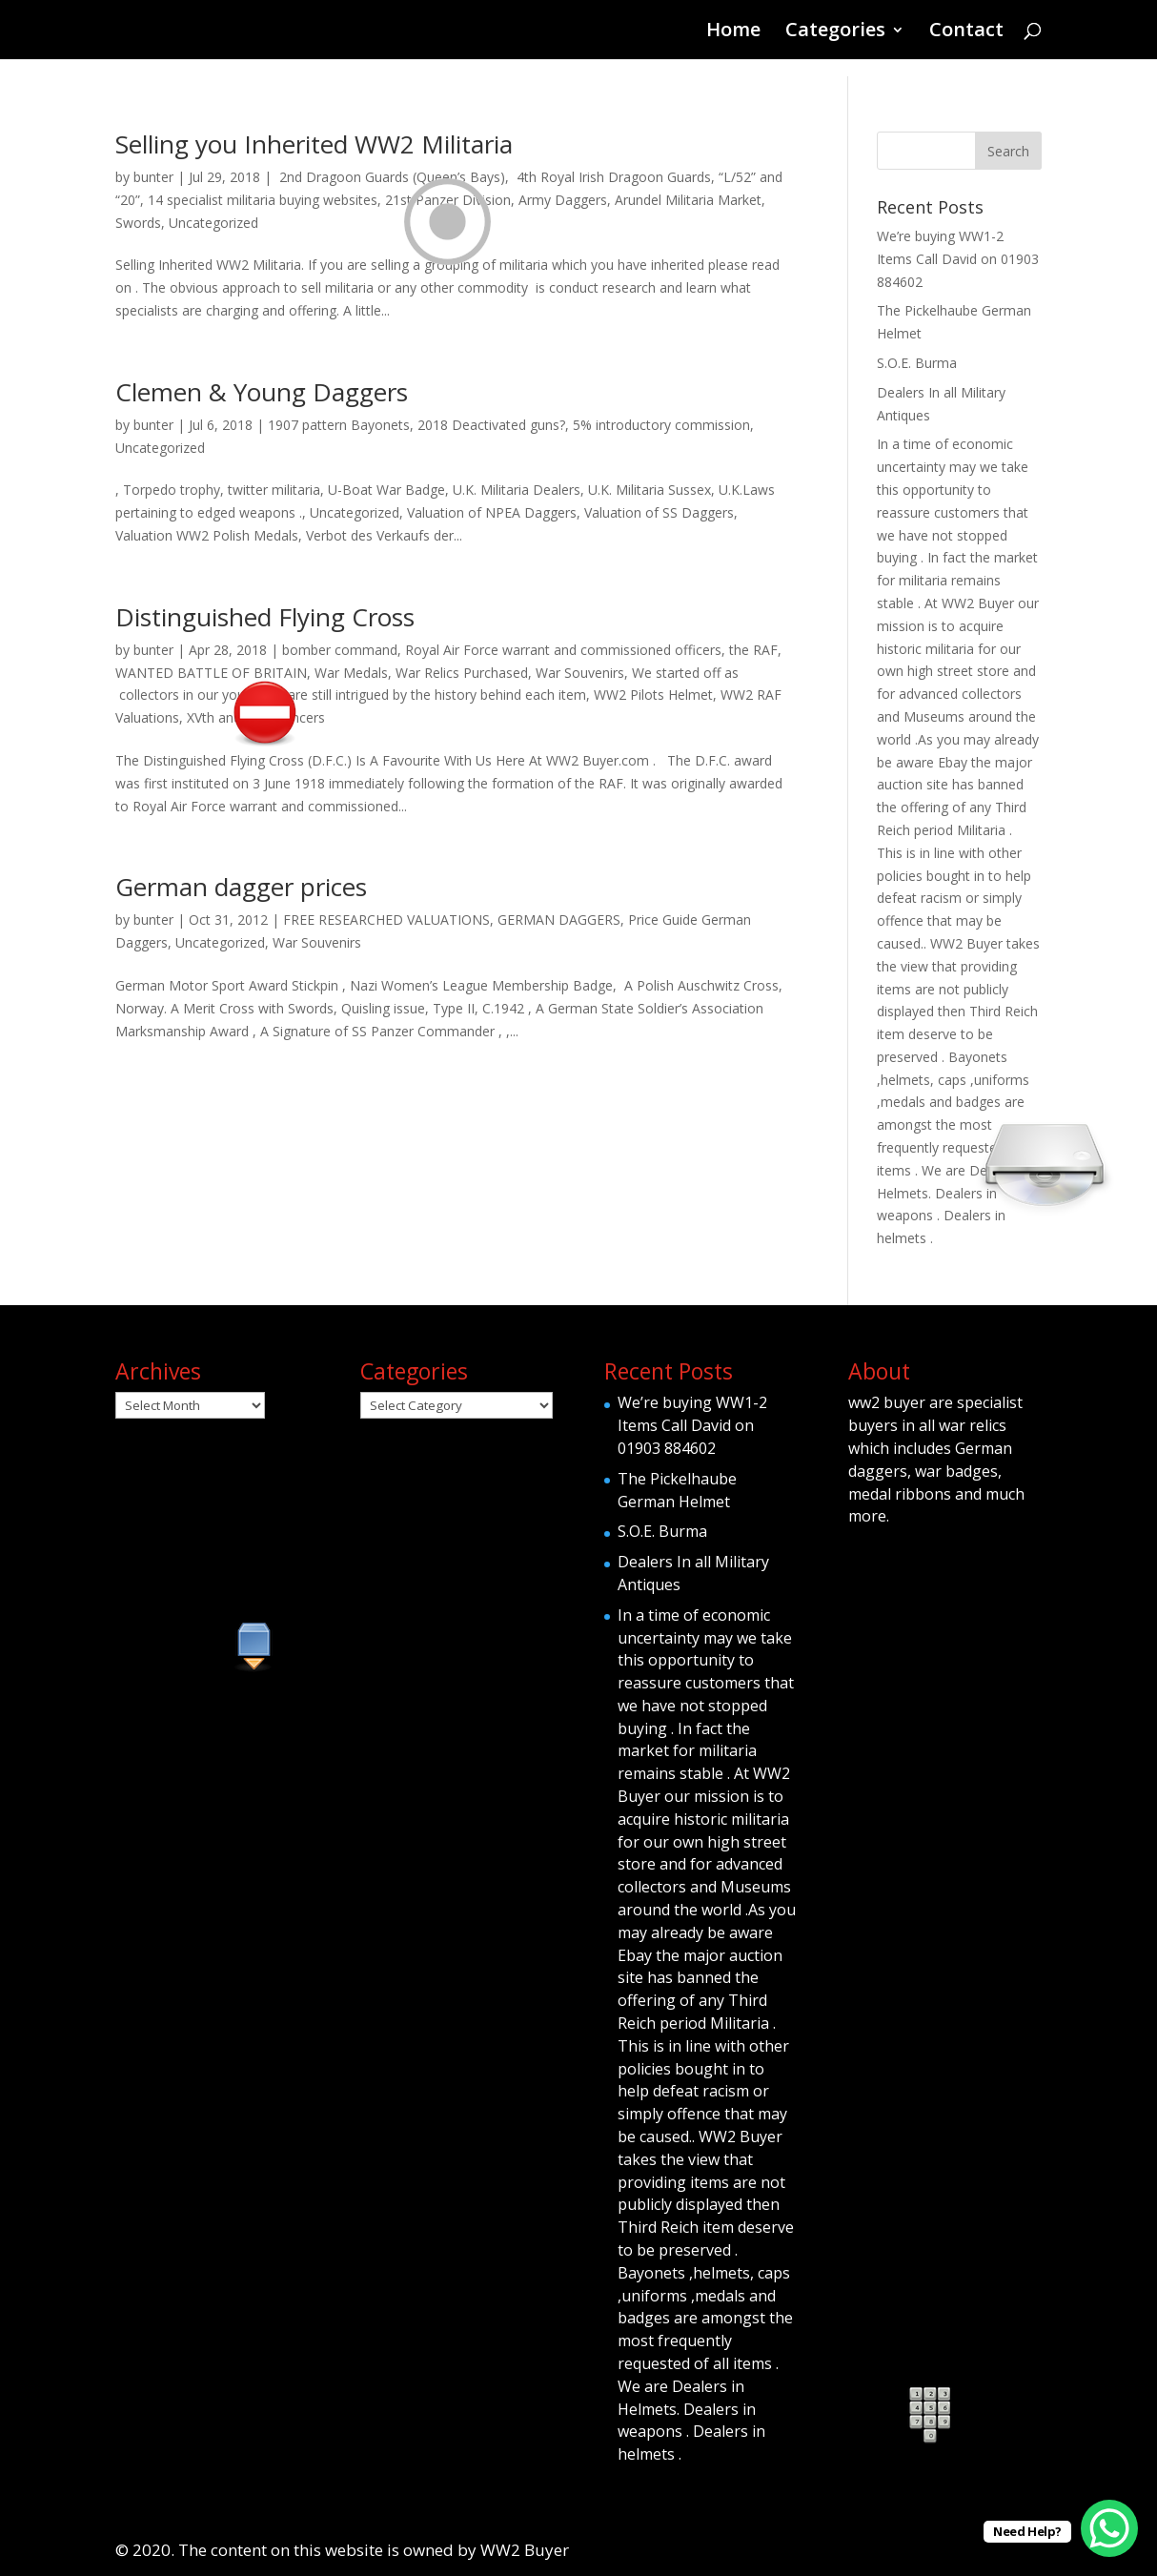  I want to click on insert an object or embed content, so click(254, 1647).